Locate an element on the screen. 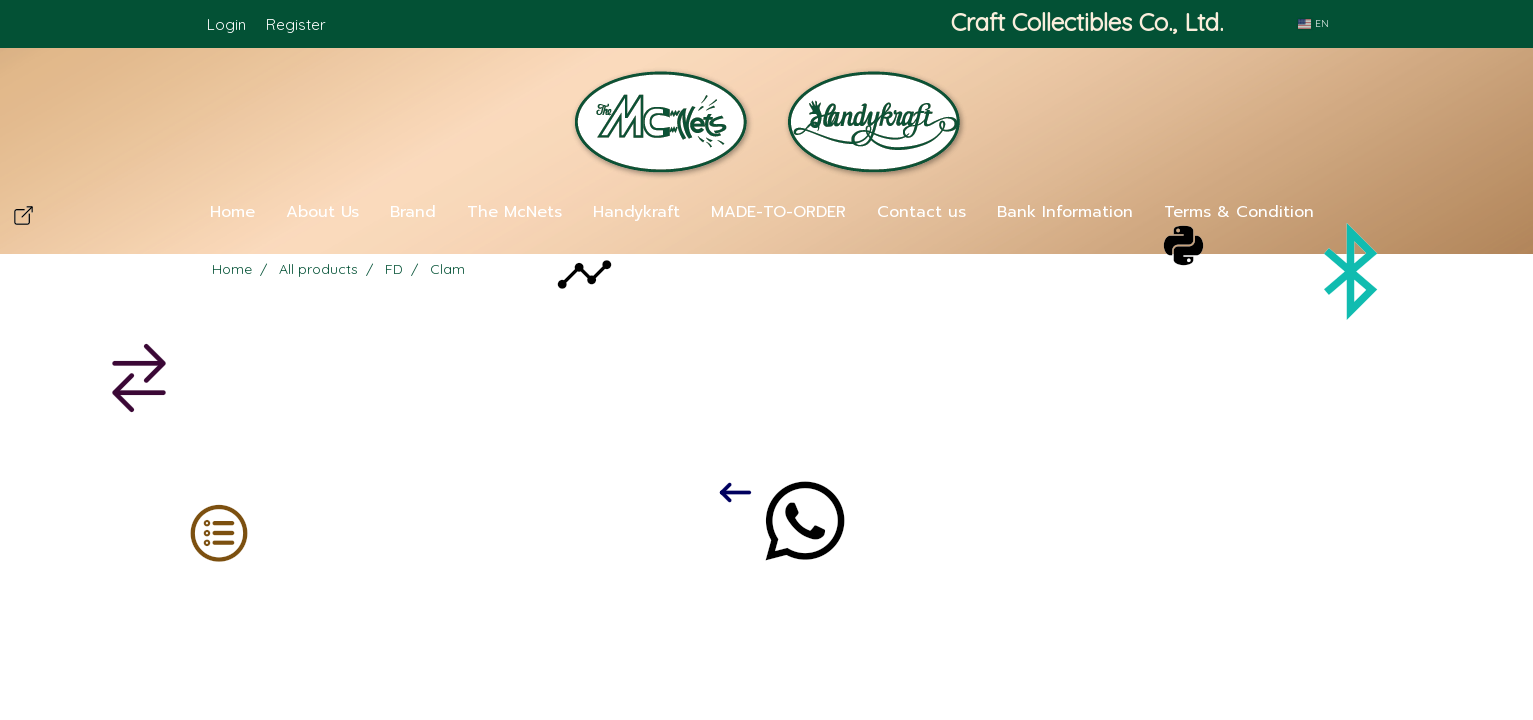 The height and width of the screenshot is (720, 1533). view list or menu options is located at coordinates (219, 533).